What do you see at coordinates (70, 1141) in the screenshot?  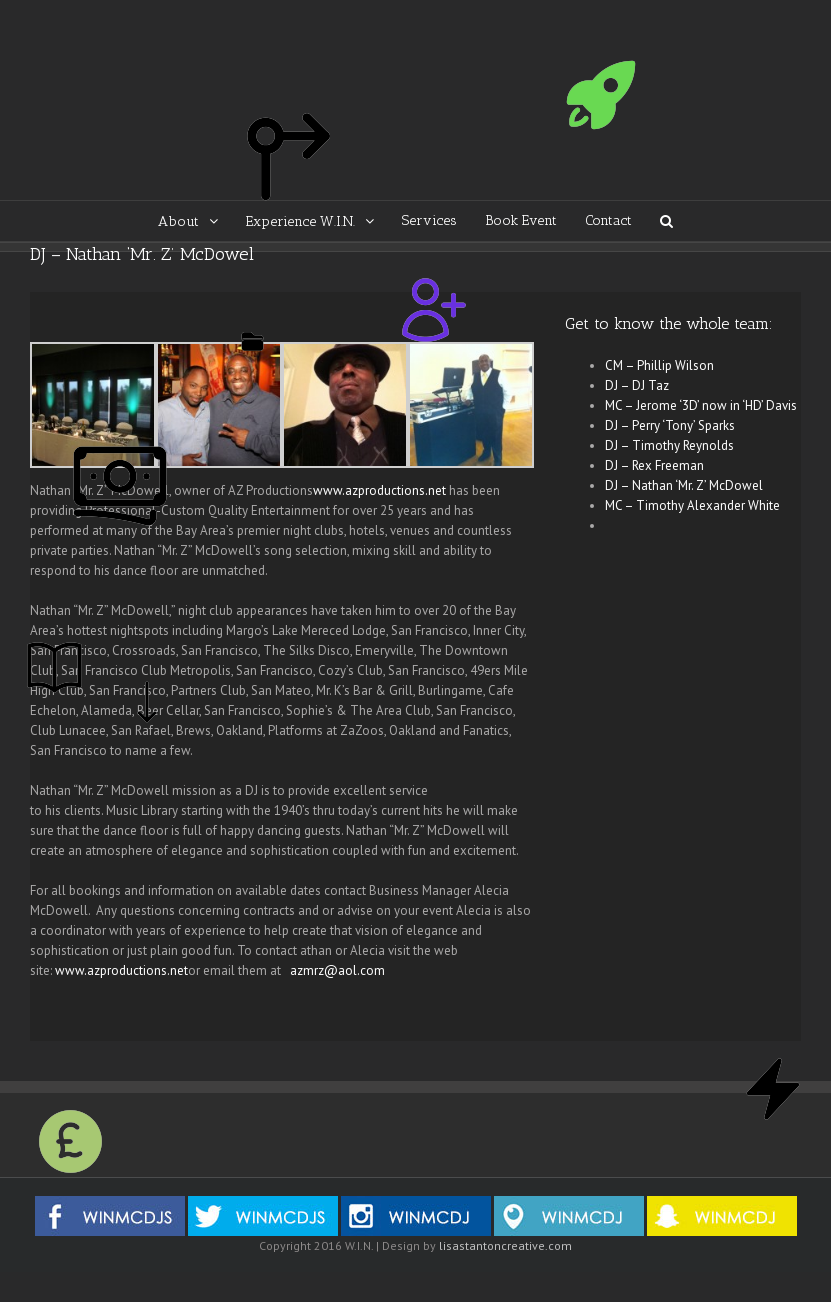 I see `view amount in British pounds` at bounding box center [70, 1141].